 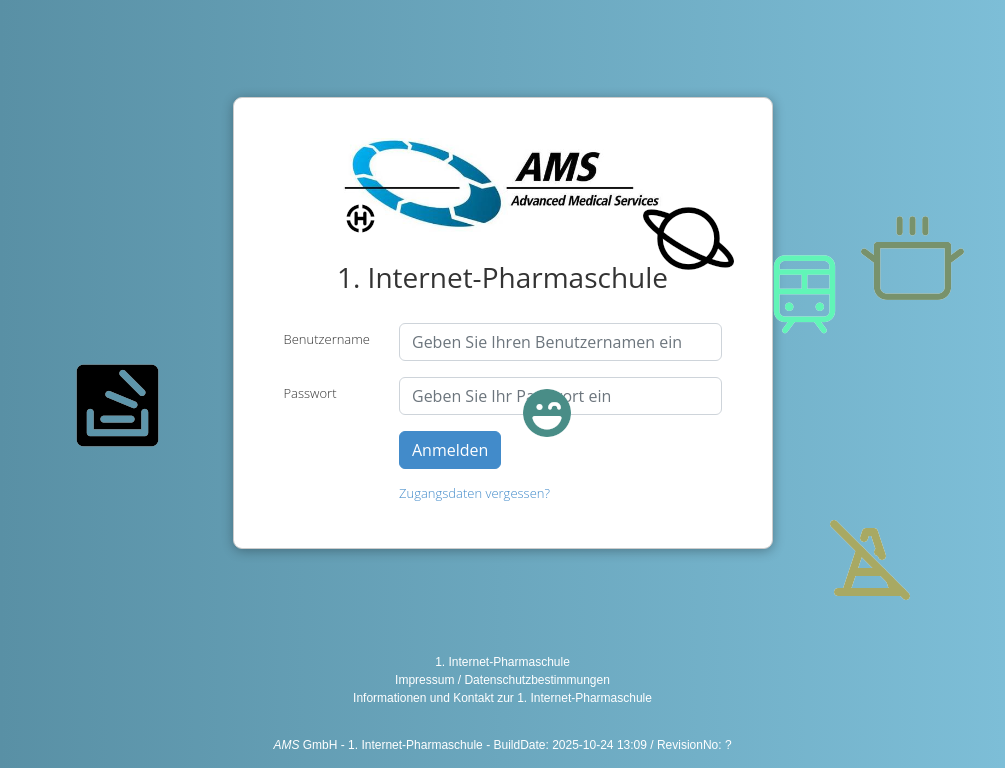 I want to click on indicates a helipad or helicopter landing zone, so click(x=360, y=218).